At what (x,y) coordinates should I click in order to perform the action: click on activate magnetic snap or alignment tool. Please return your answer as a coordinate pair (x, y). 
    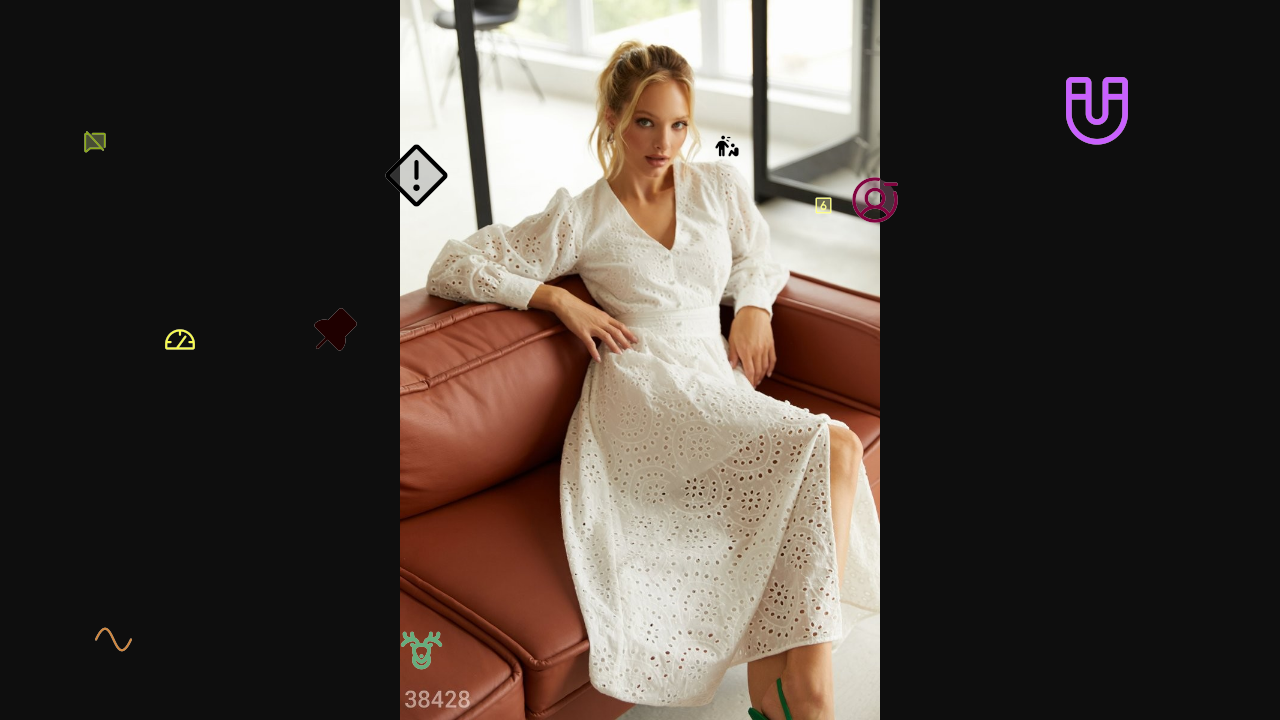
    Looking at the image, I should click on (1097, 108).